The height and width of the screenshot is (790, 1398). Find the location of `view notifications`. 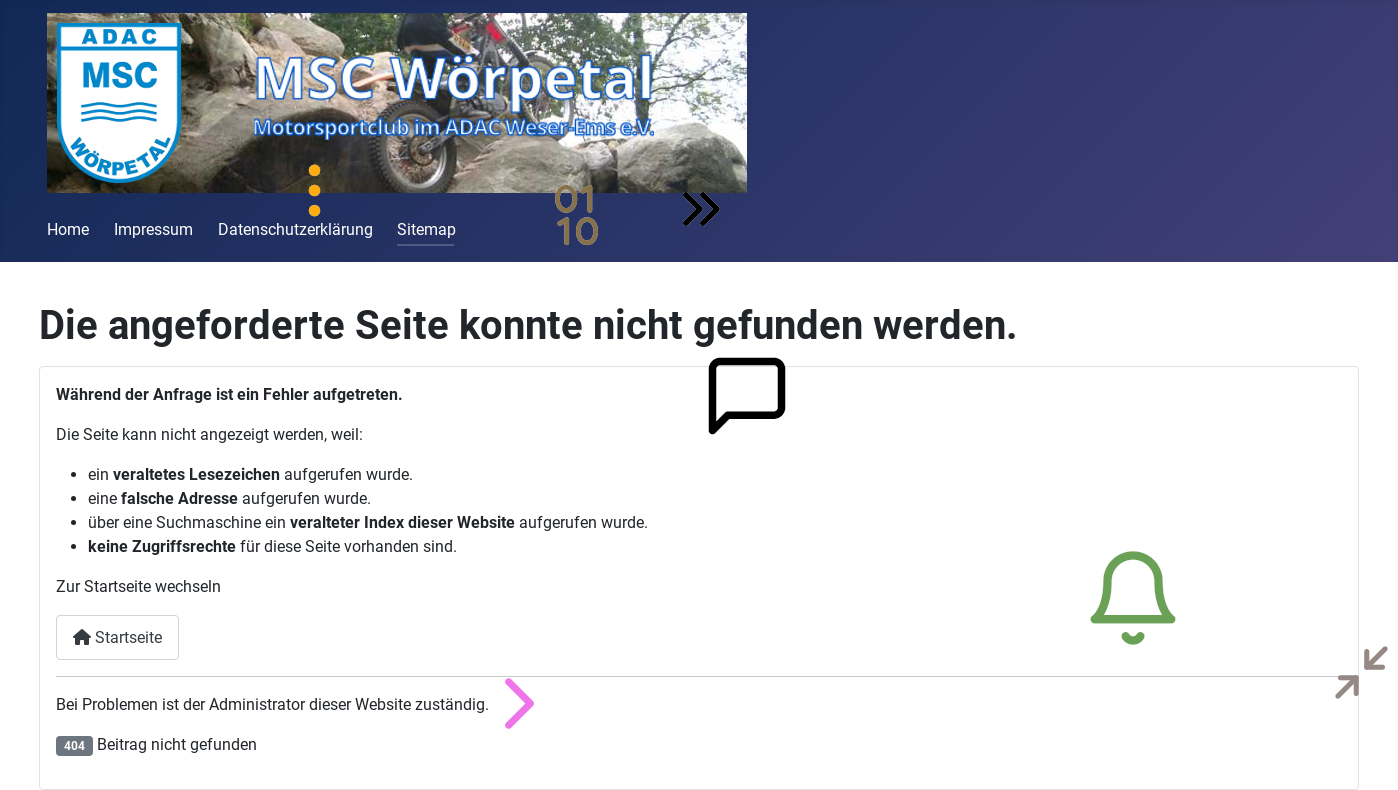

view notifications is located at coordinates (1133, 598).